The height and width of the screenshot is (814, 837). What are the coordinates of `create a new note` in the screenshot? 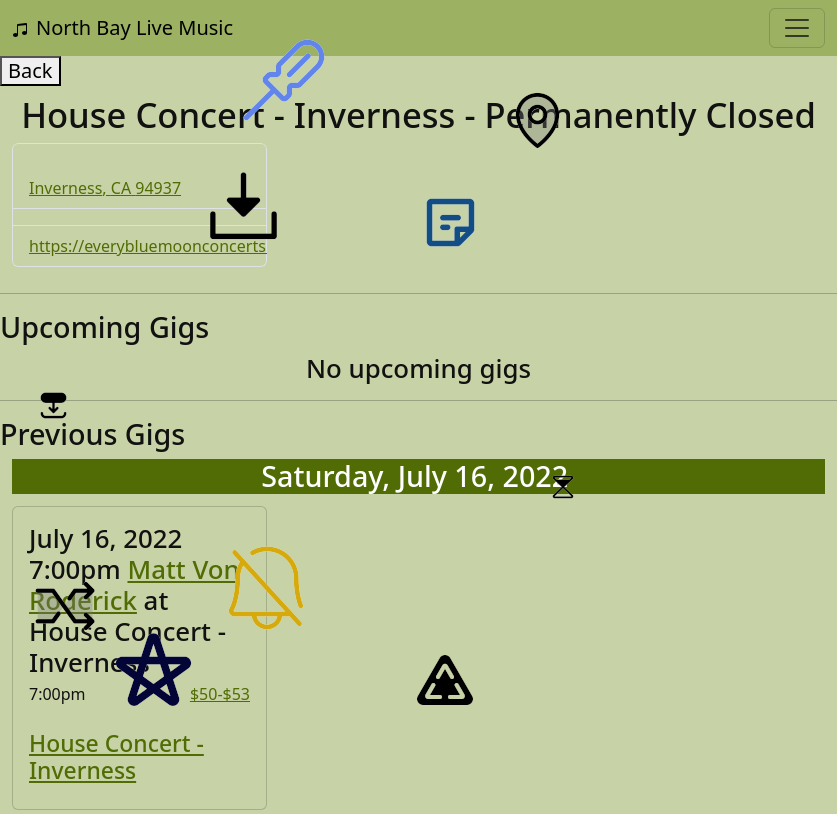 It's located at (450, 222).